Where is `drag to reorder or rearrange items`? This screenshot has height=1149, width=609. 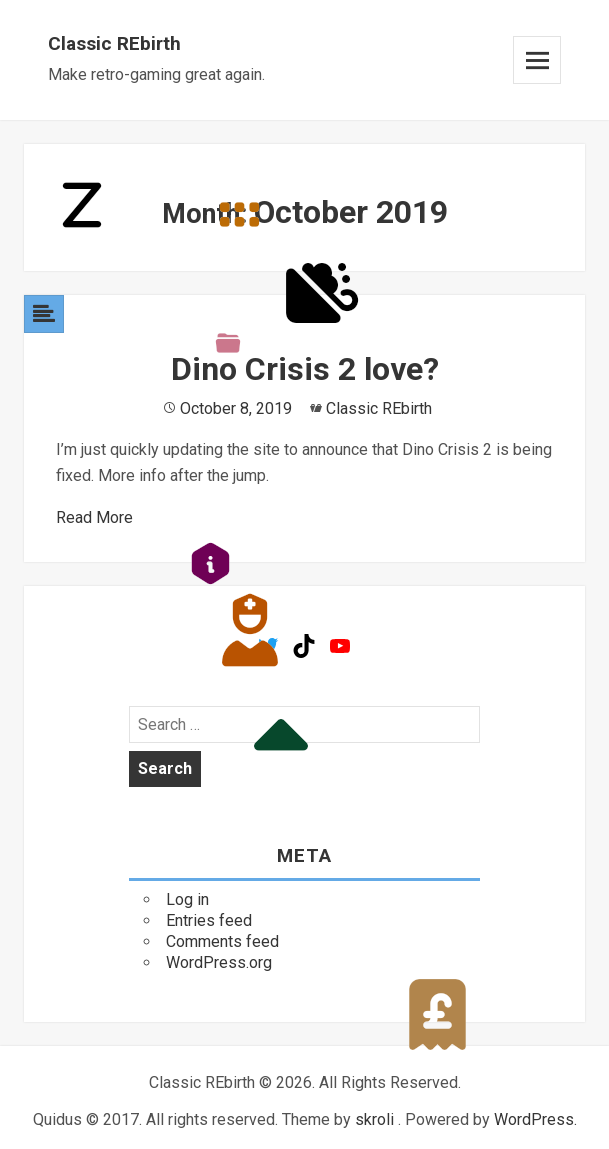
drag to reorder or rearrange items is located at coordinates (239, 214).